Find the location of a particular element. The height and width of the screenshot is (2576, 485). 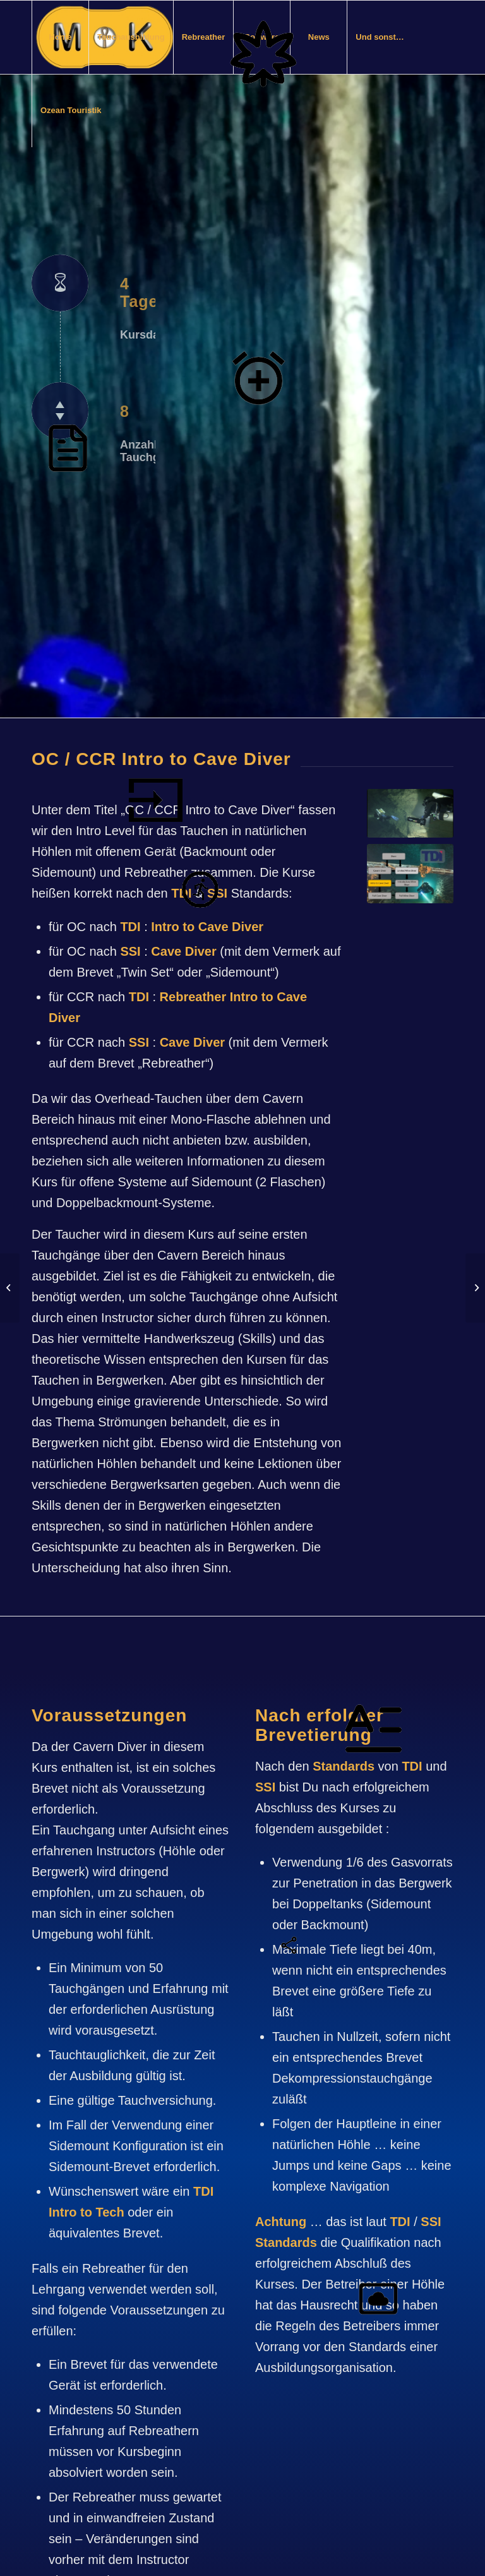

indicates cannabis-related content or products is located at coordinates (263, 54).